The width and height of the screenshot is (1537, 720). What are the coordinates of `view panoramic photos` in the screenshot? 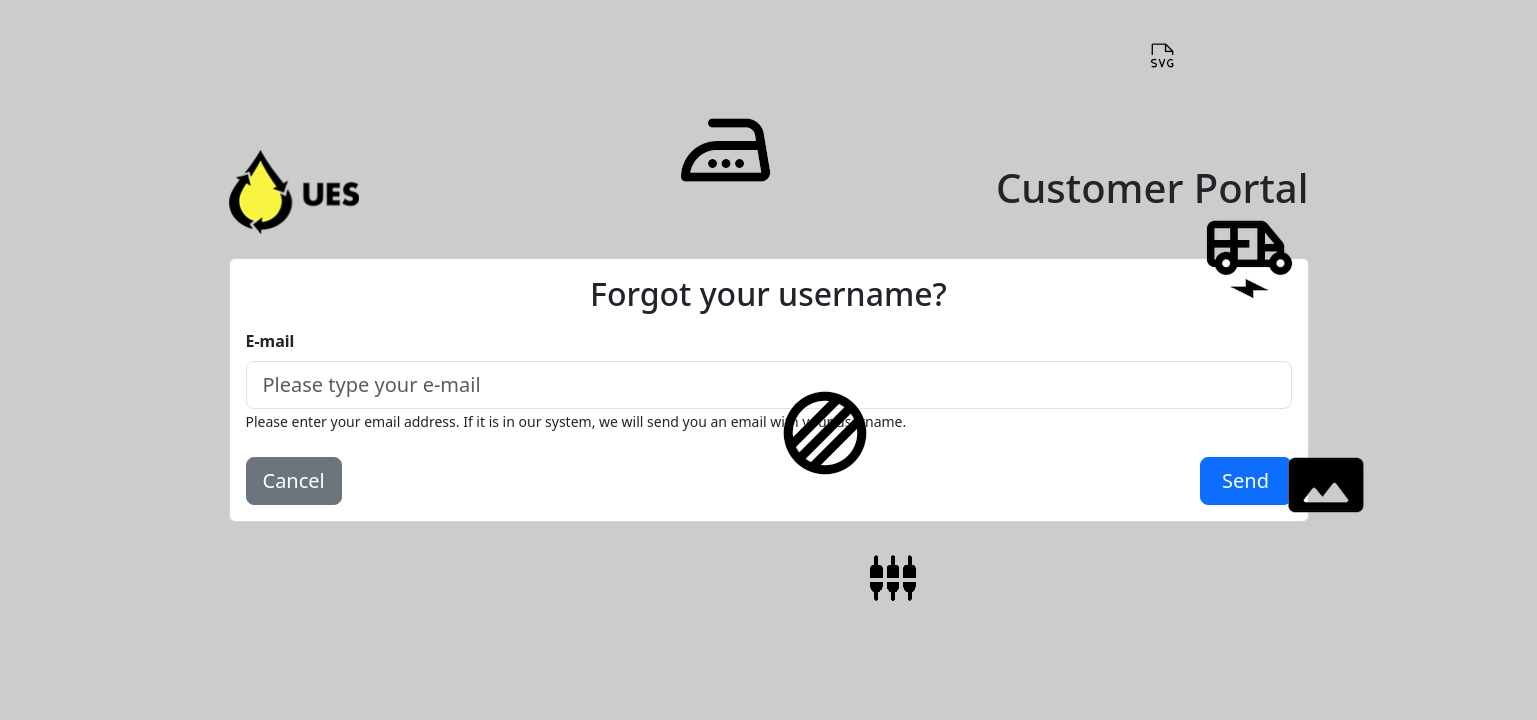 It's located at (1326, 485).